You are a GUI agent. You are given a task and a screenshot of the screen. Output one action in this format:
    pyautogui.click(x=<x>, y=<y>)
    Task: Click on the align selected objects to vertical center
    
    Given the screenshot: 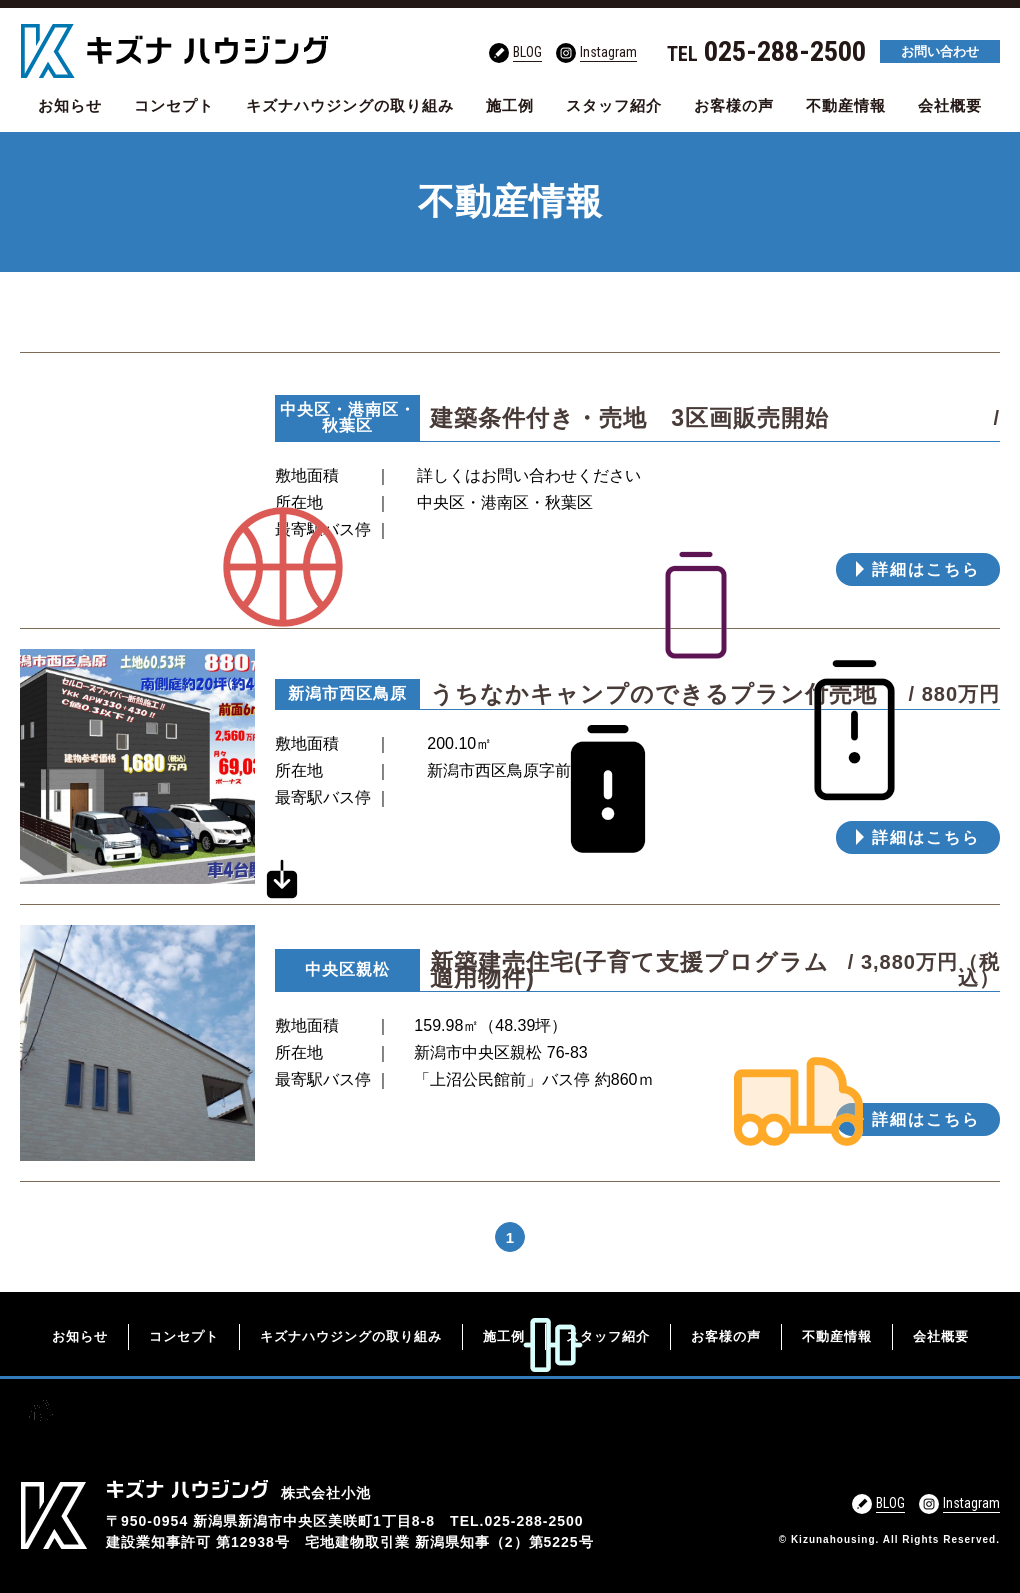 What is the action you would take?
    pyautogui.click(x=553, y=1345)
    